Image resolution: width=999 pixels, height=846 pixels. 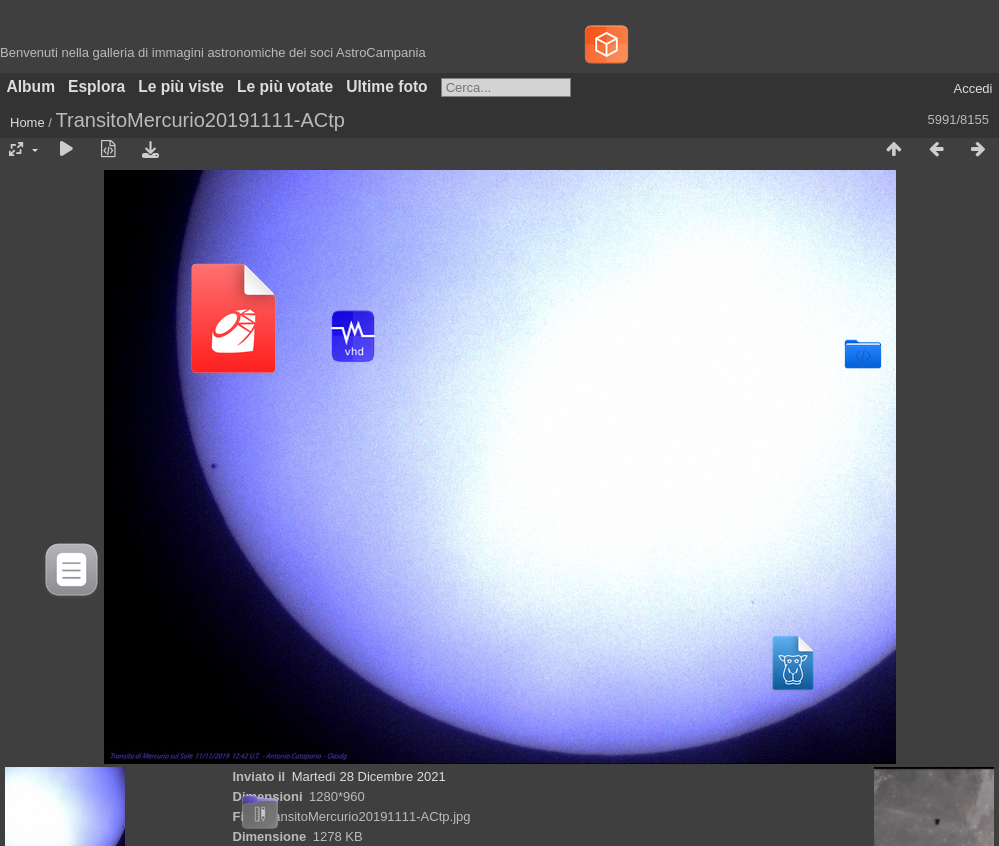 What do you see at coordinates (71, 570) in the screenshot?
I see `access menu editing preferences` at bounding box center [71, 570].